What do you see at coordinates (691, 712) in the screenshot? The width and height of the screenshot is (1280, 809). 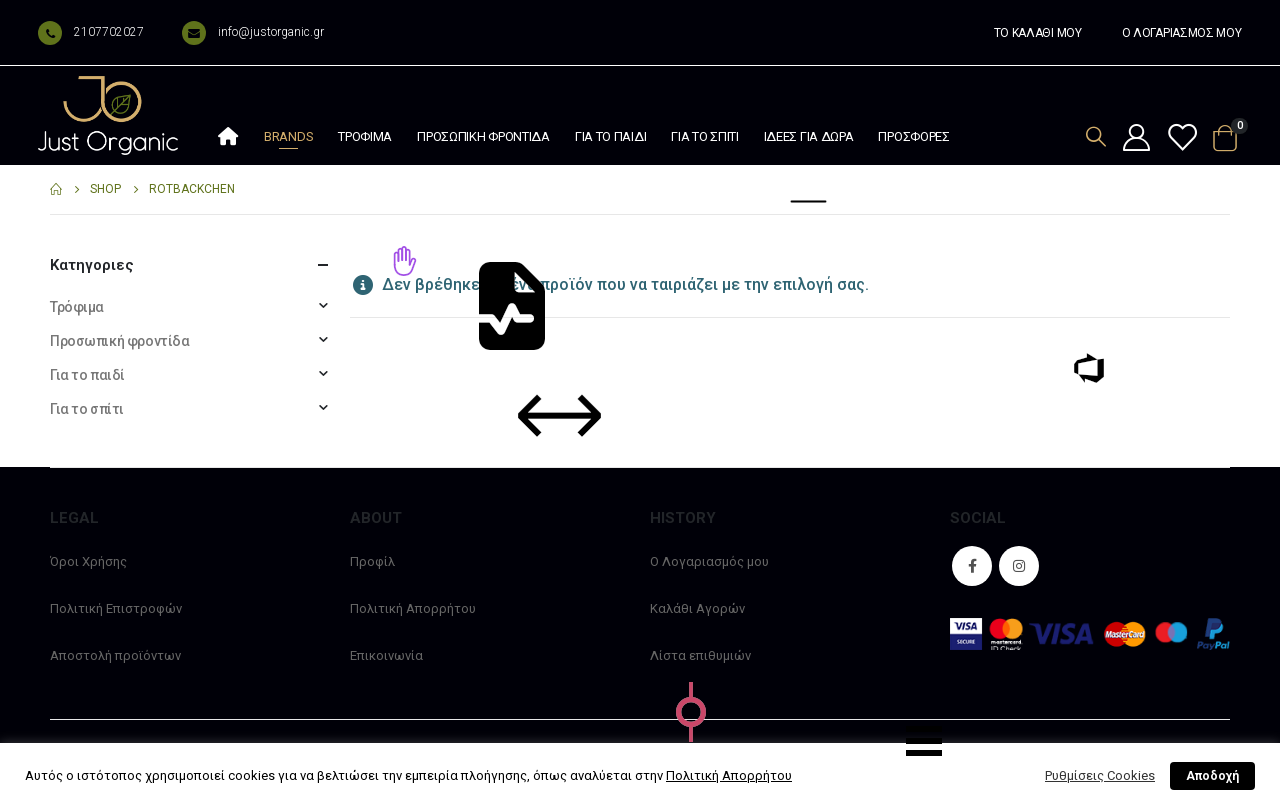 I see `view commit history` at bounding box center [691, 712].